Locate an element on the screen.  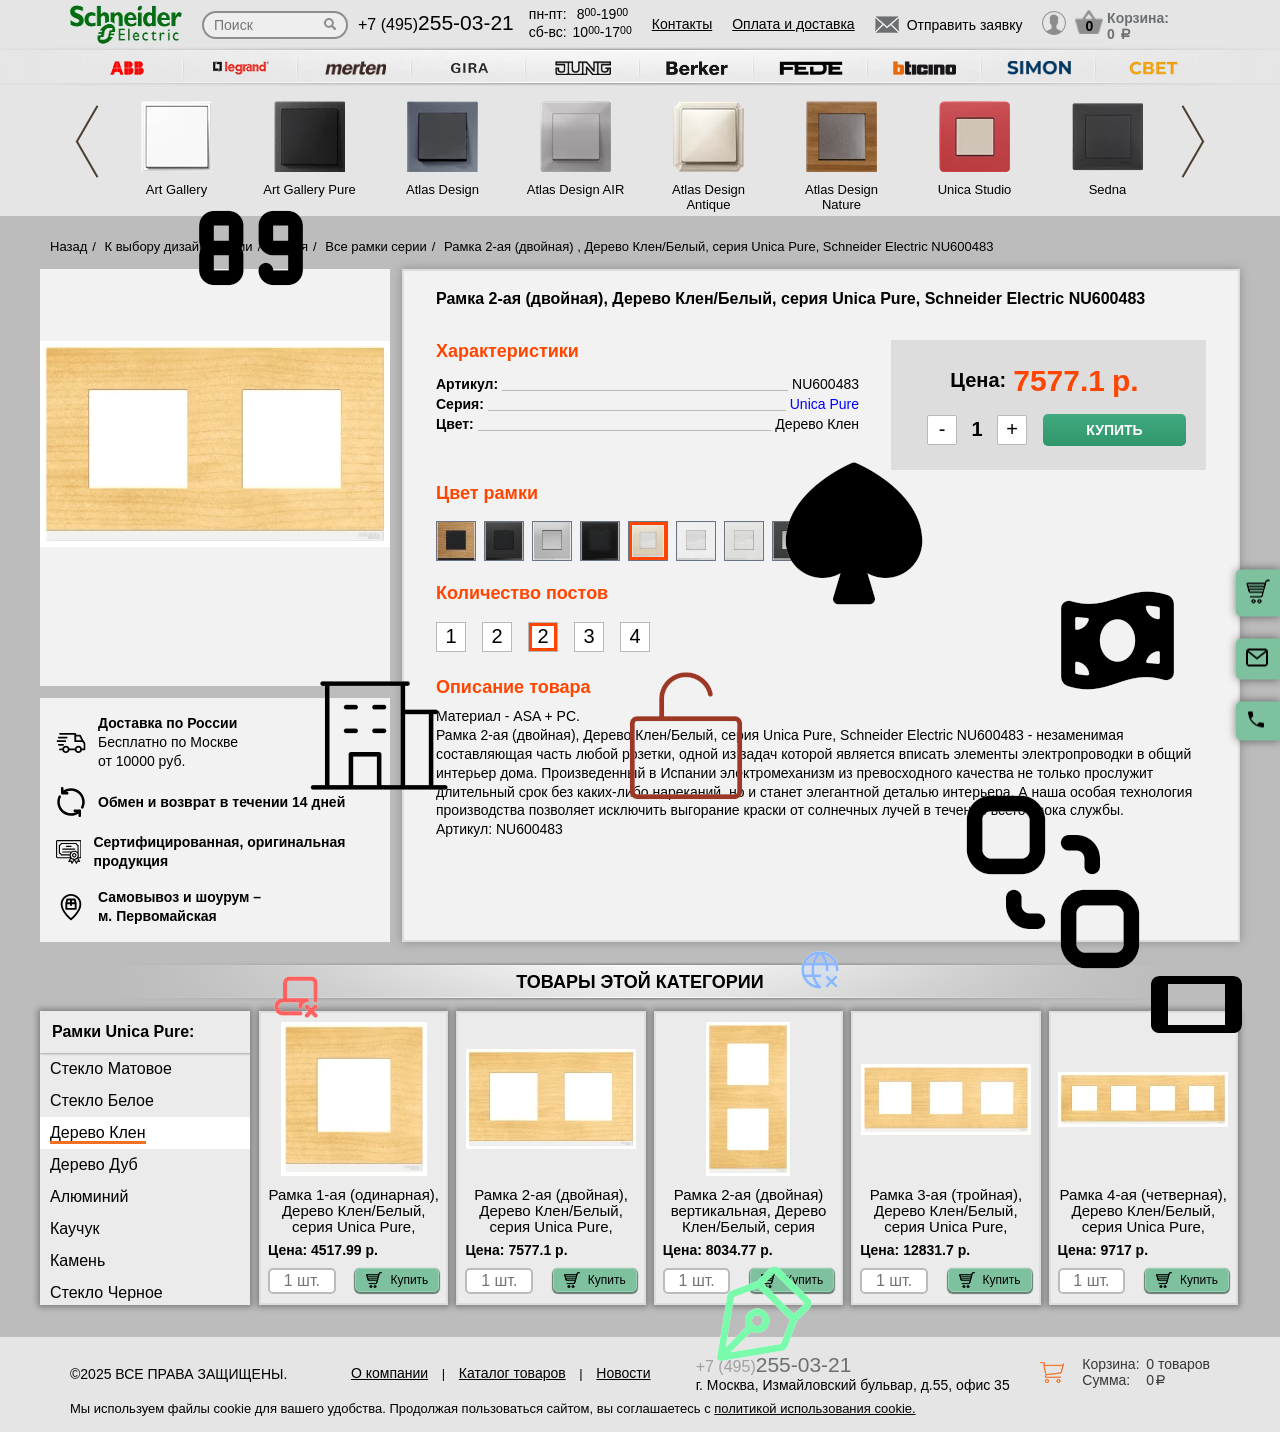
unlocked or unsecured state is located at coordinates (686, 743).